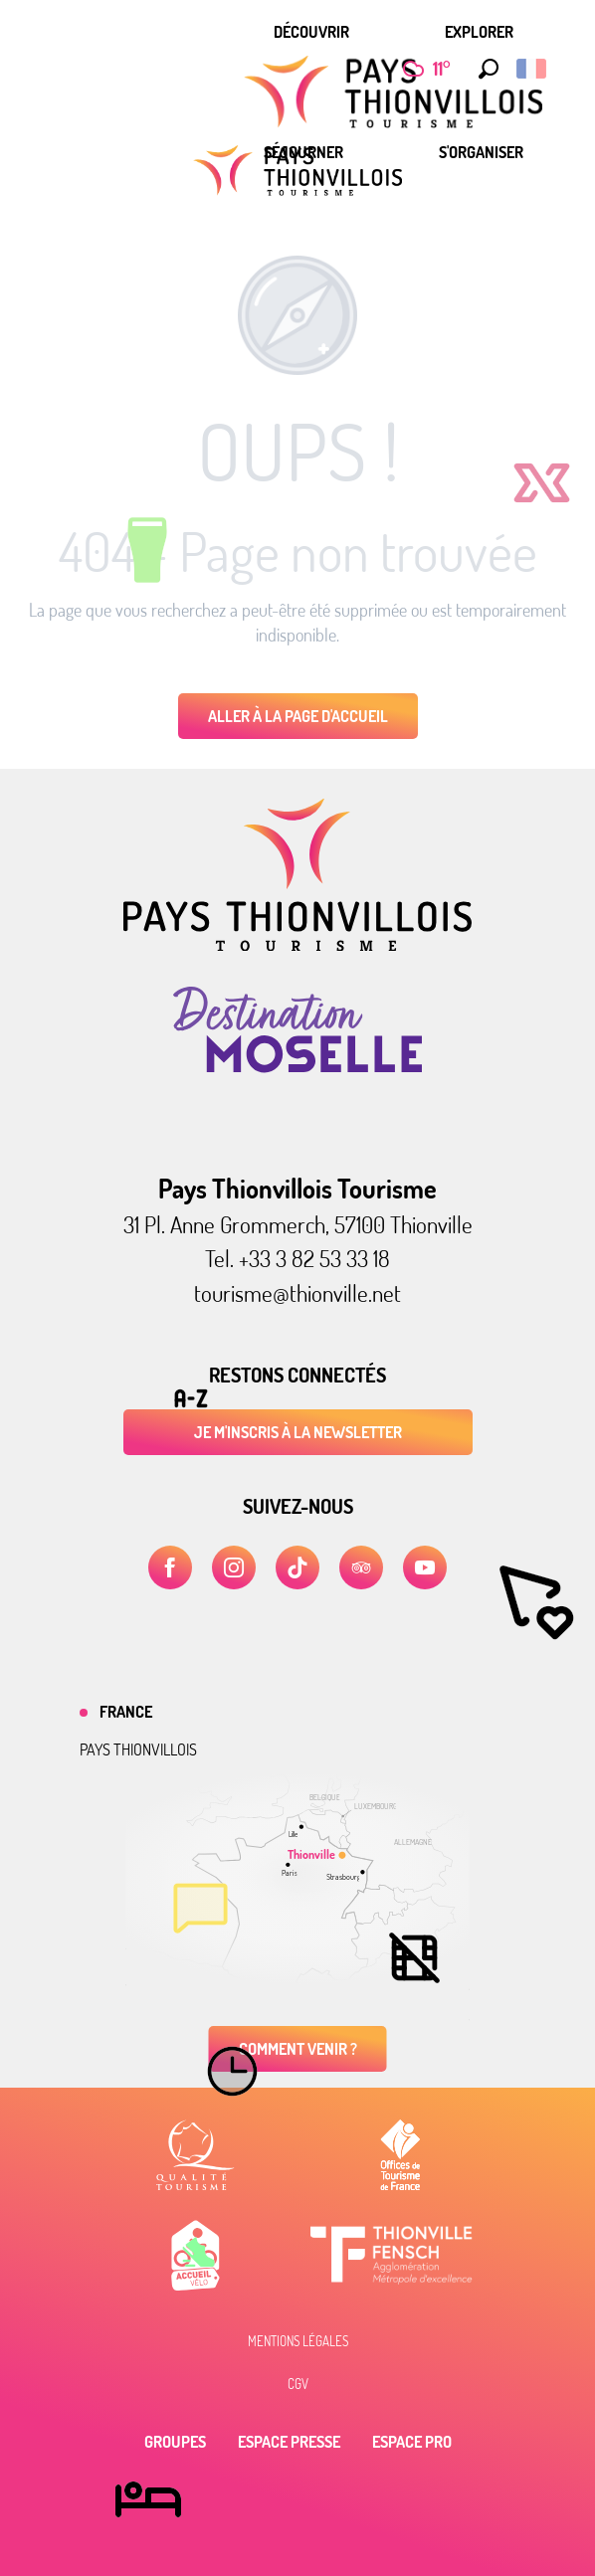 This screenshot has width=595, height=2576. Describe the element at coordinates (191, 1398) in the screenshot. I see `sort items alphabetically from A to Z` at that location.